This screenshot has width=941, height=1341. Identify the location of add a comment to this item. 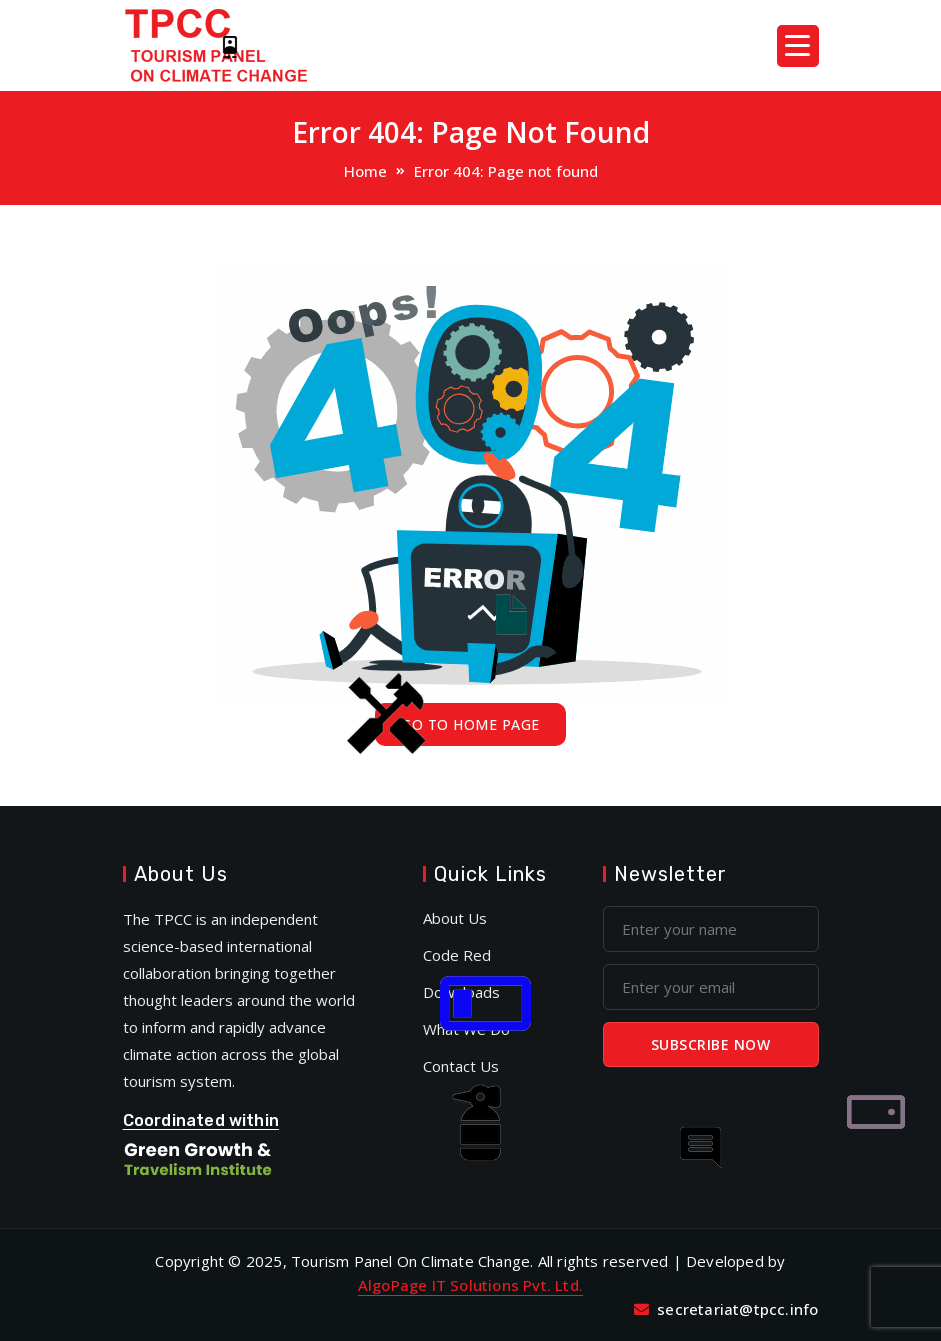
(700, 1147).